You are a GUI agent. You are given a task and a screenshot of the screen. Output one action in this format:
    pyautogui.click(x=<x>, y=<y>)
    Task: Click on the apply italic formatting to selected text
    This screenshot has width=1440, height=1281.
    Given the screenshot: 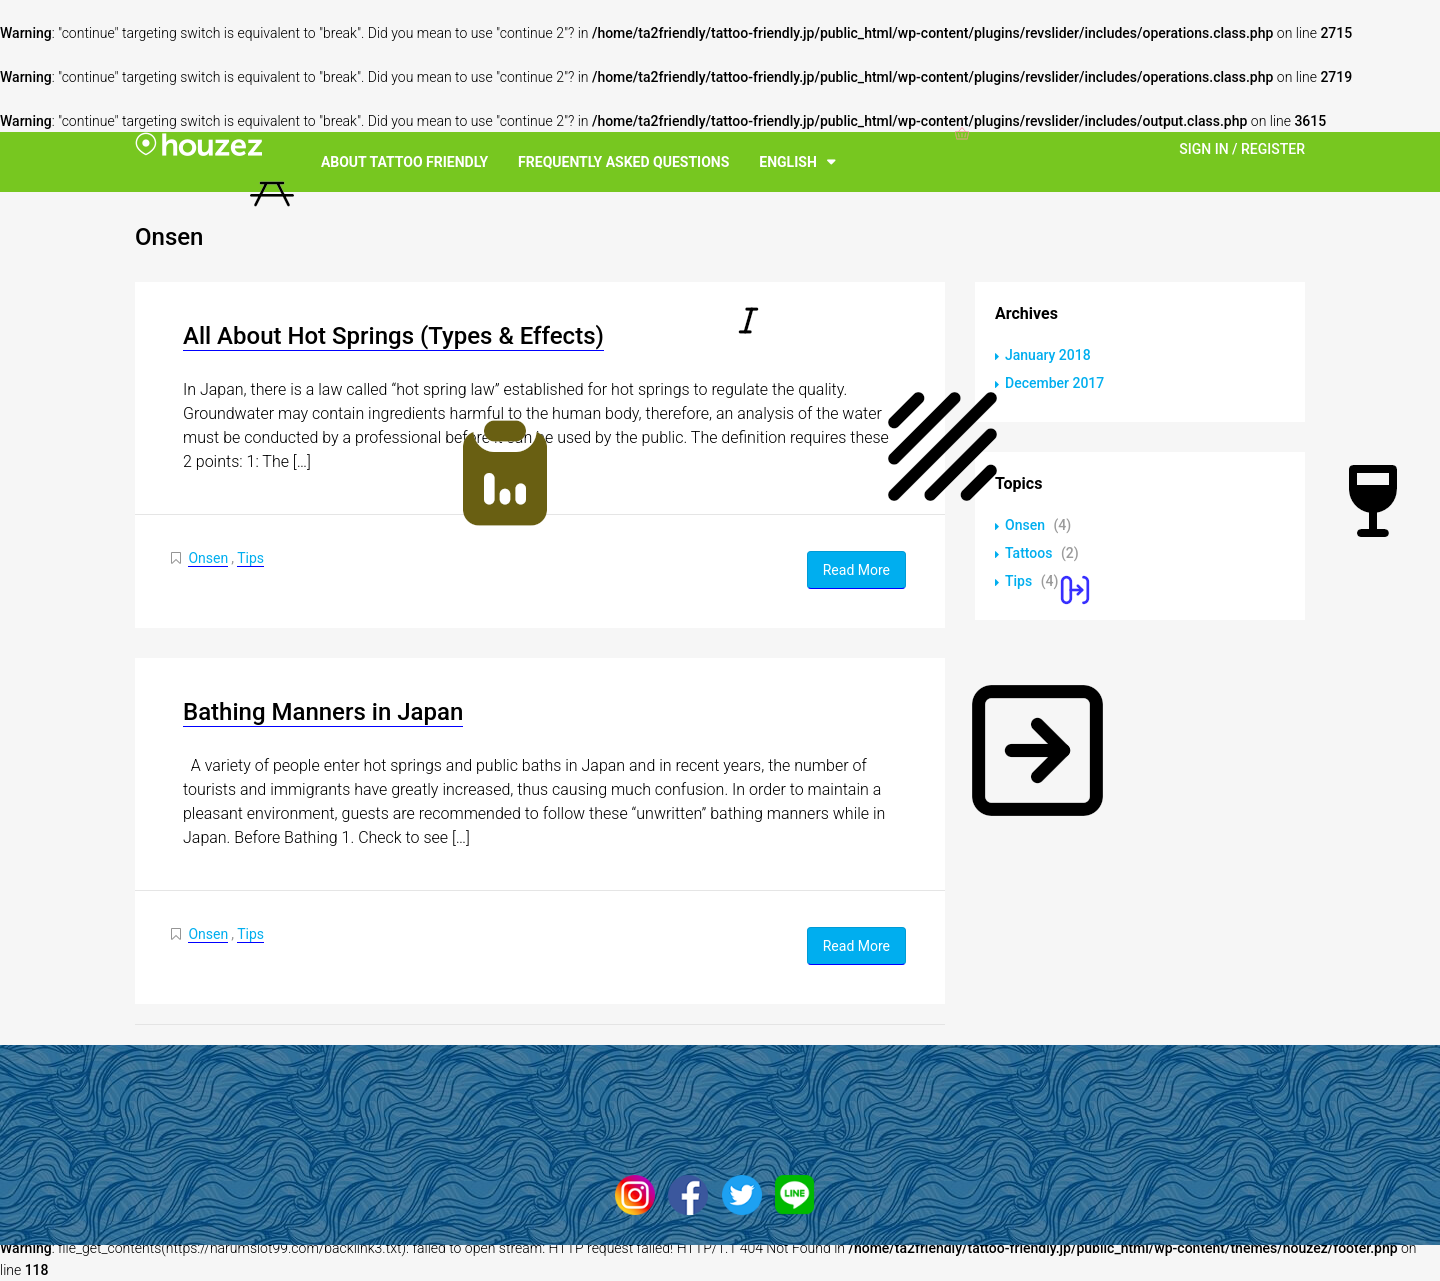 What is the action you would take?
    pyautogui.click(x=748, y=320)
    